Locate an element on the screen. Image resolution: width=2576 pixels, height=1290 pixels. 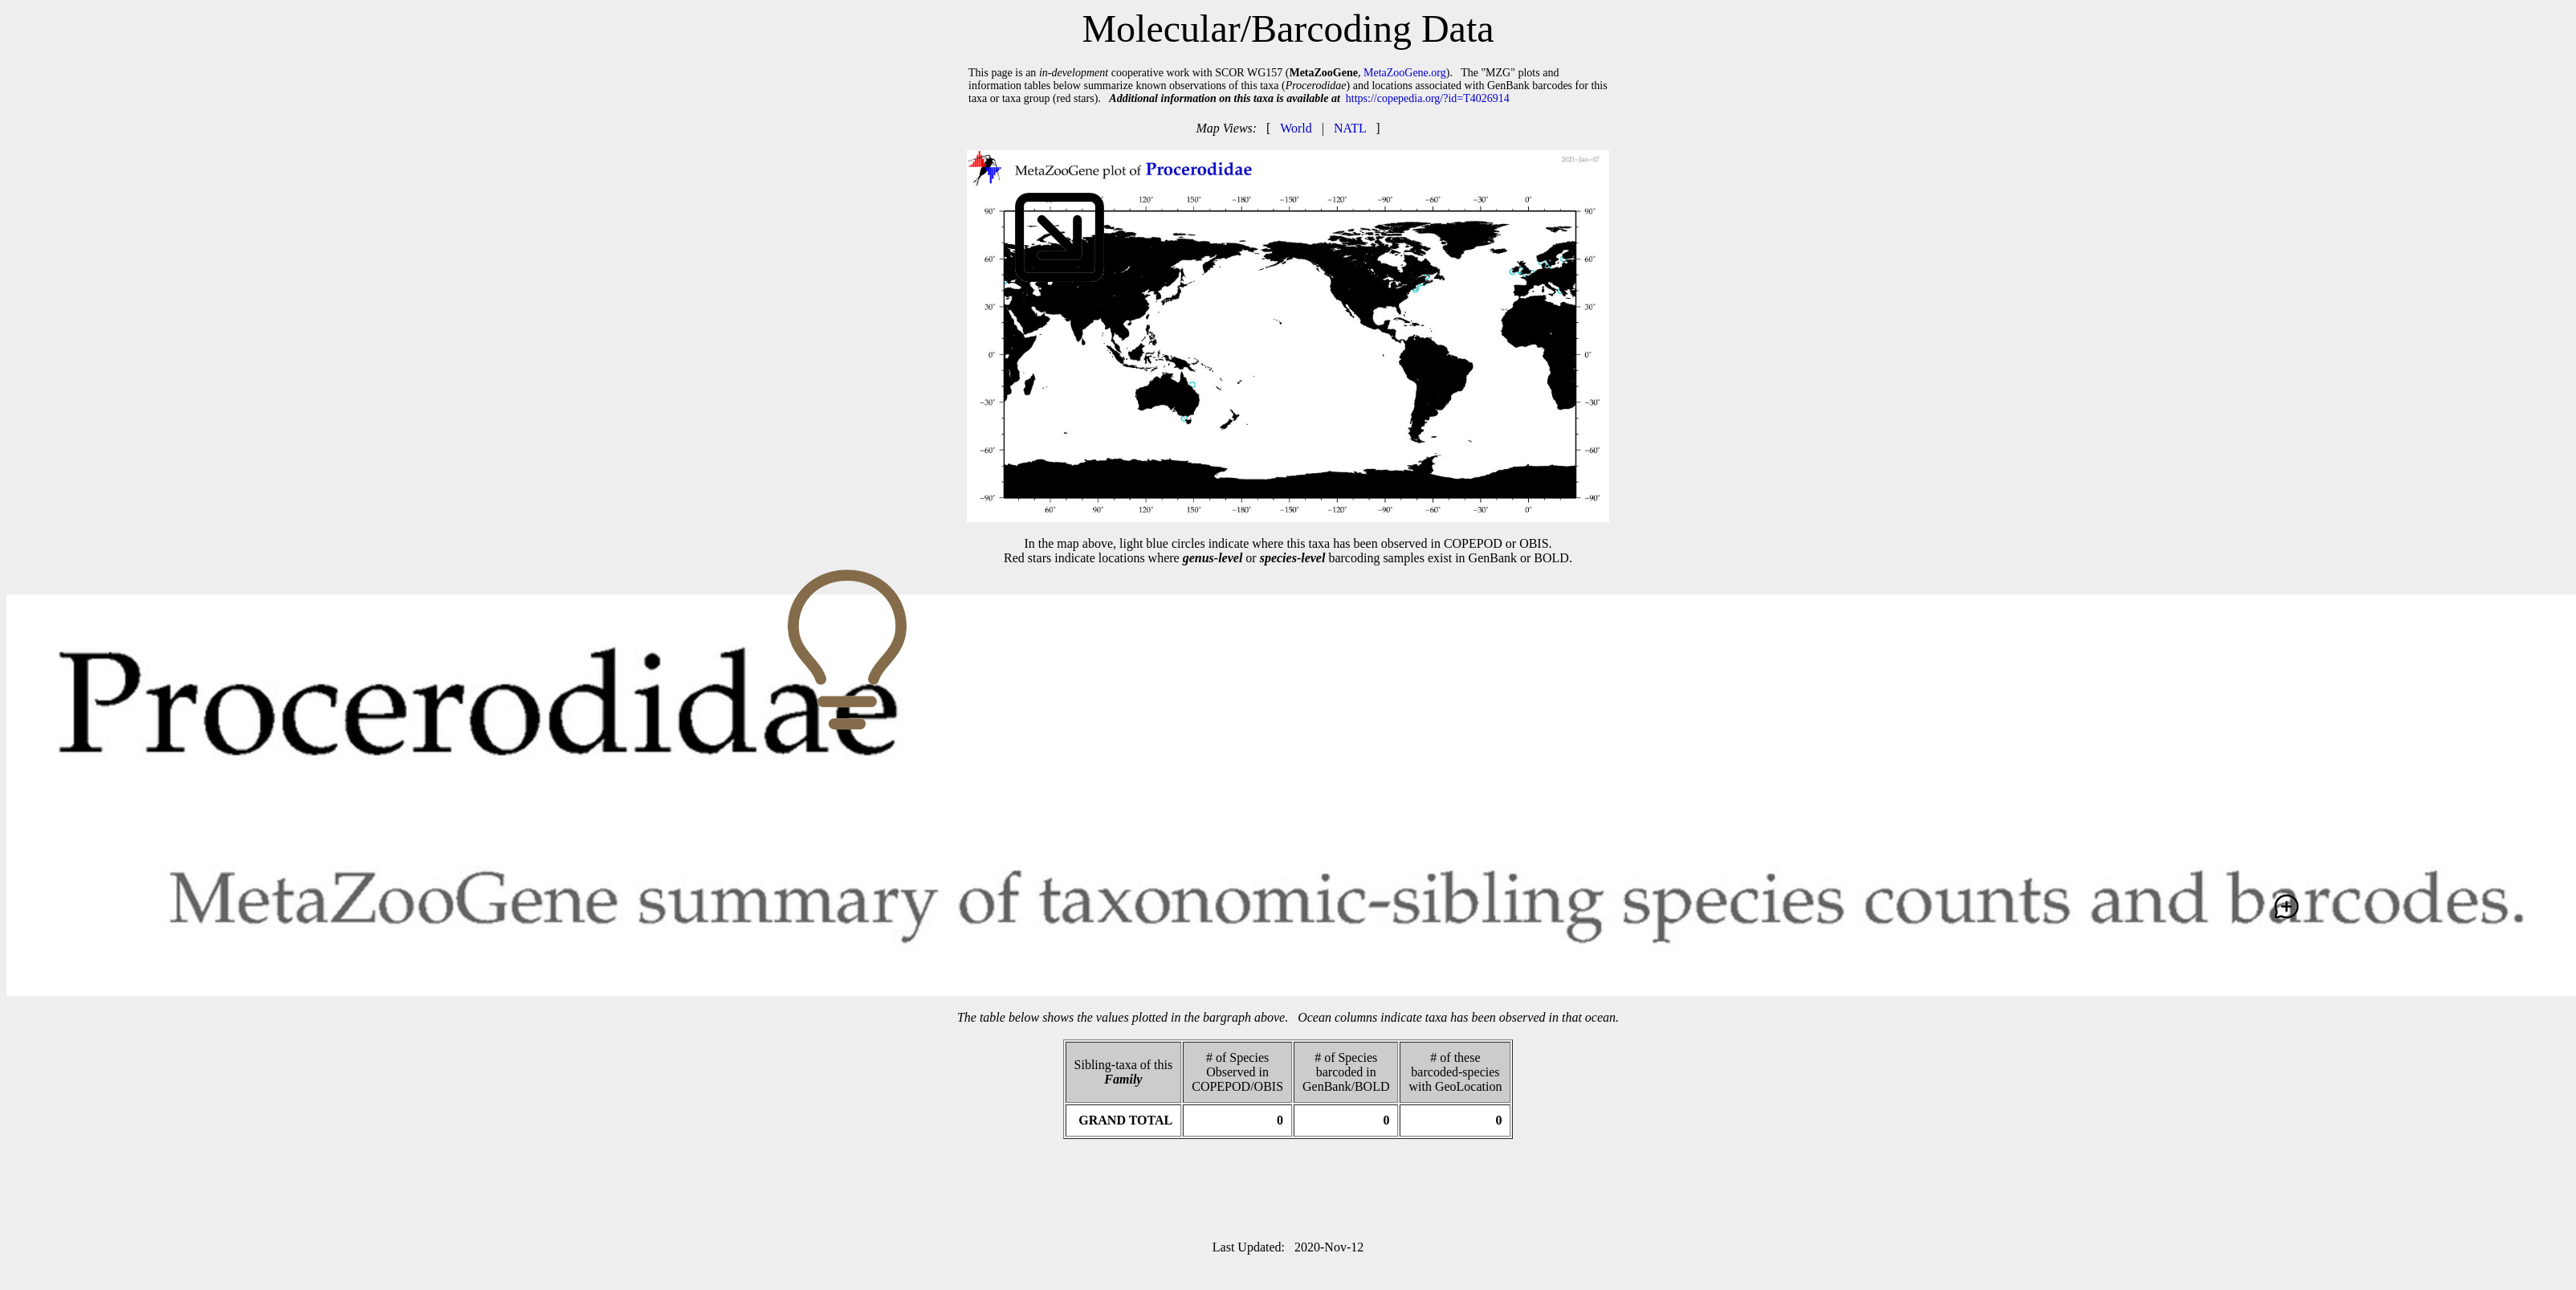
view tips or suggestions is located at coordinates (847, 651).